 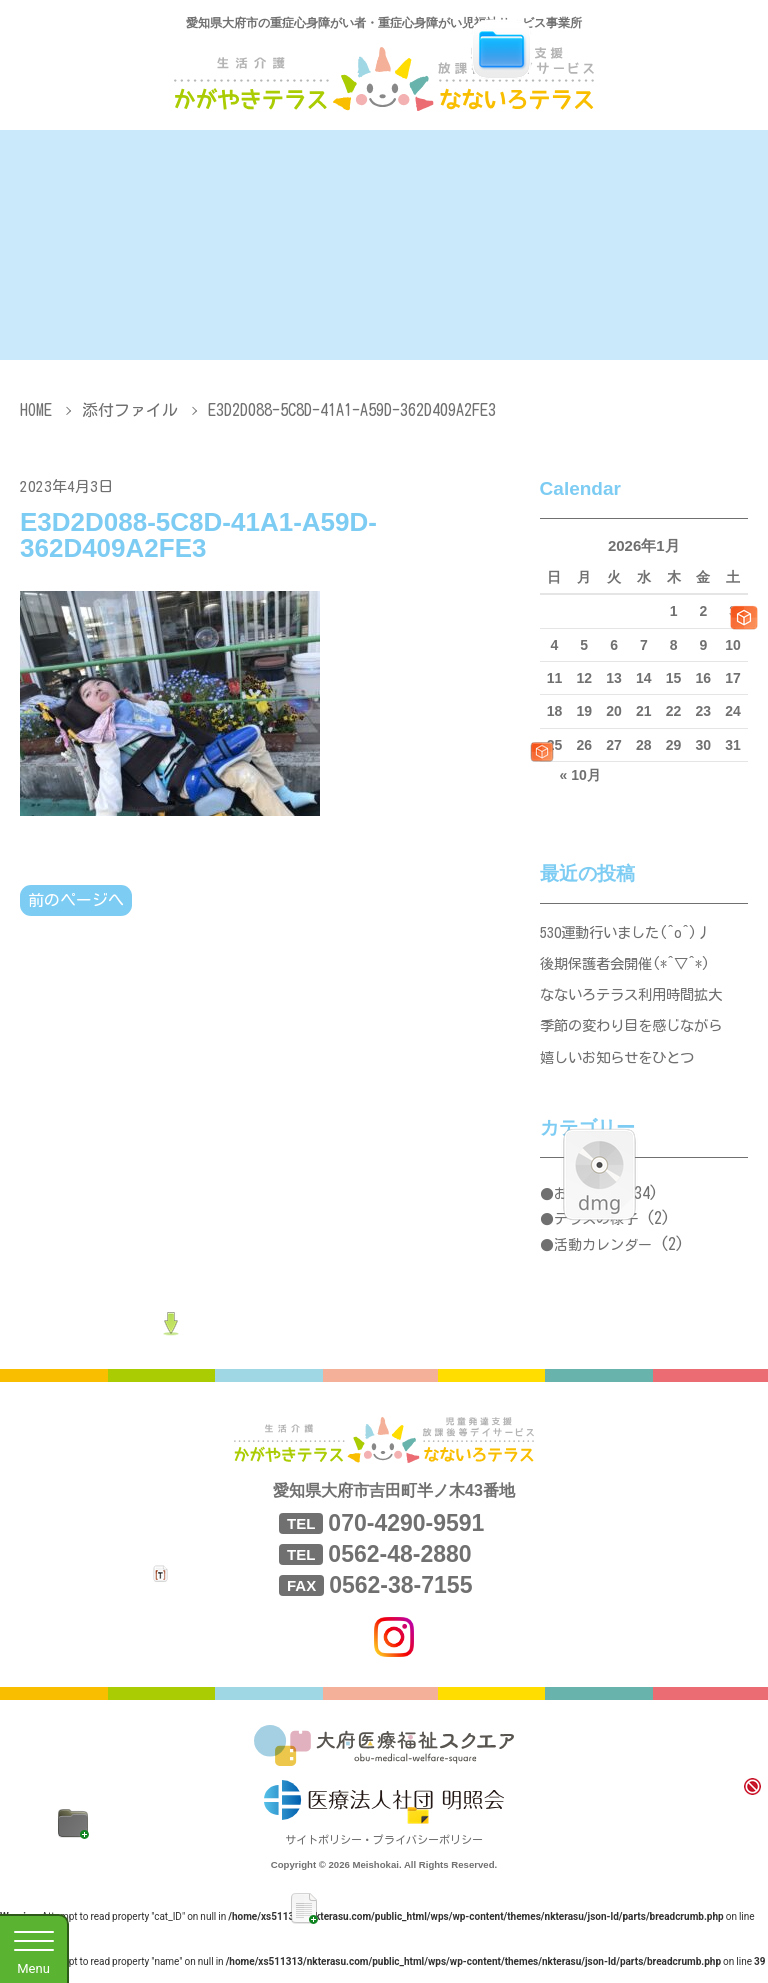 What do you see at coordinates (542, 751) in the screenshot?
I see `3ds format 3d model file` at bounding box center [542, 751].